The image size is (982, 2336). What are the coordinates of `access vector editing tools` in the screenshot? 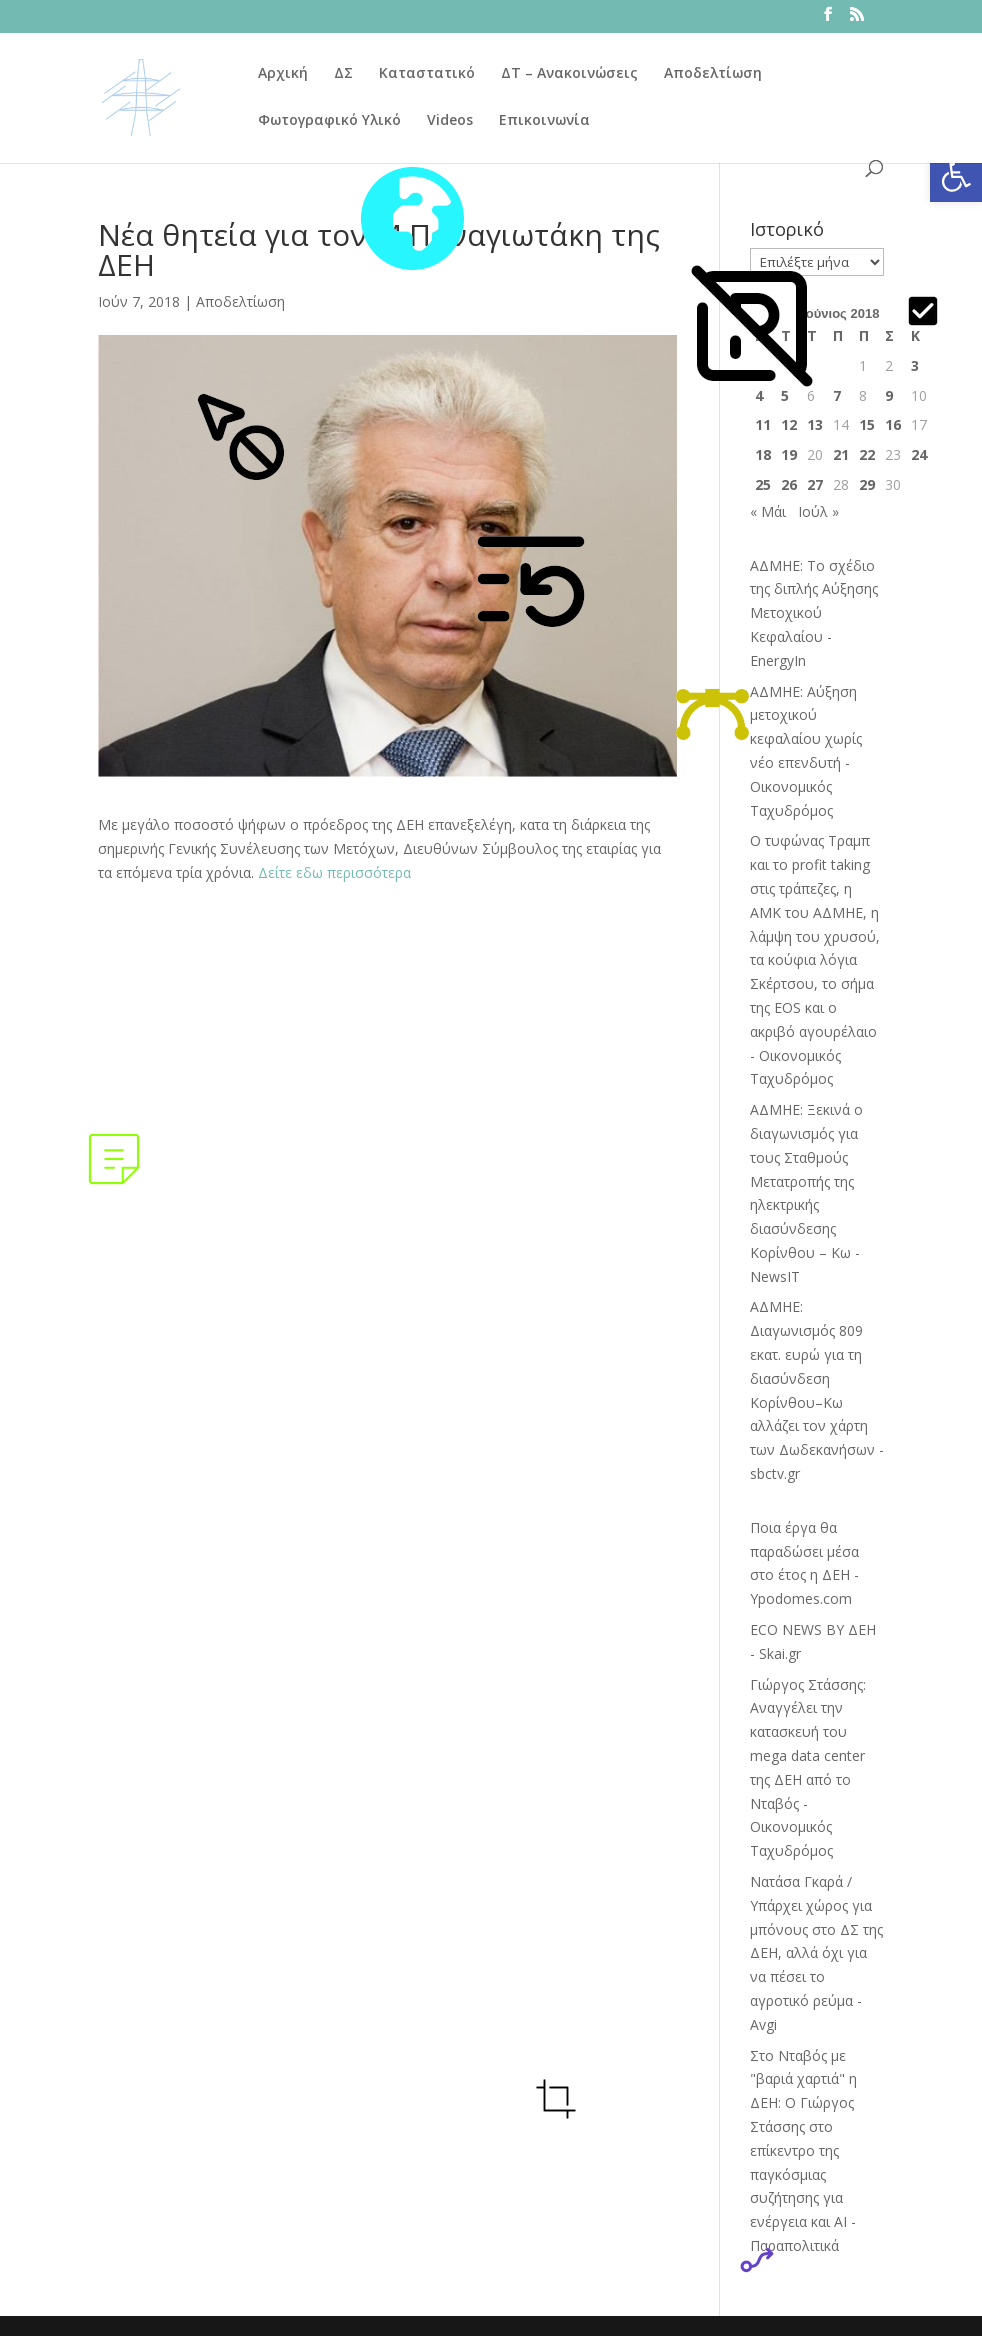 It's located at (712, 714).